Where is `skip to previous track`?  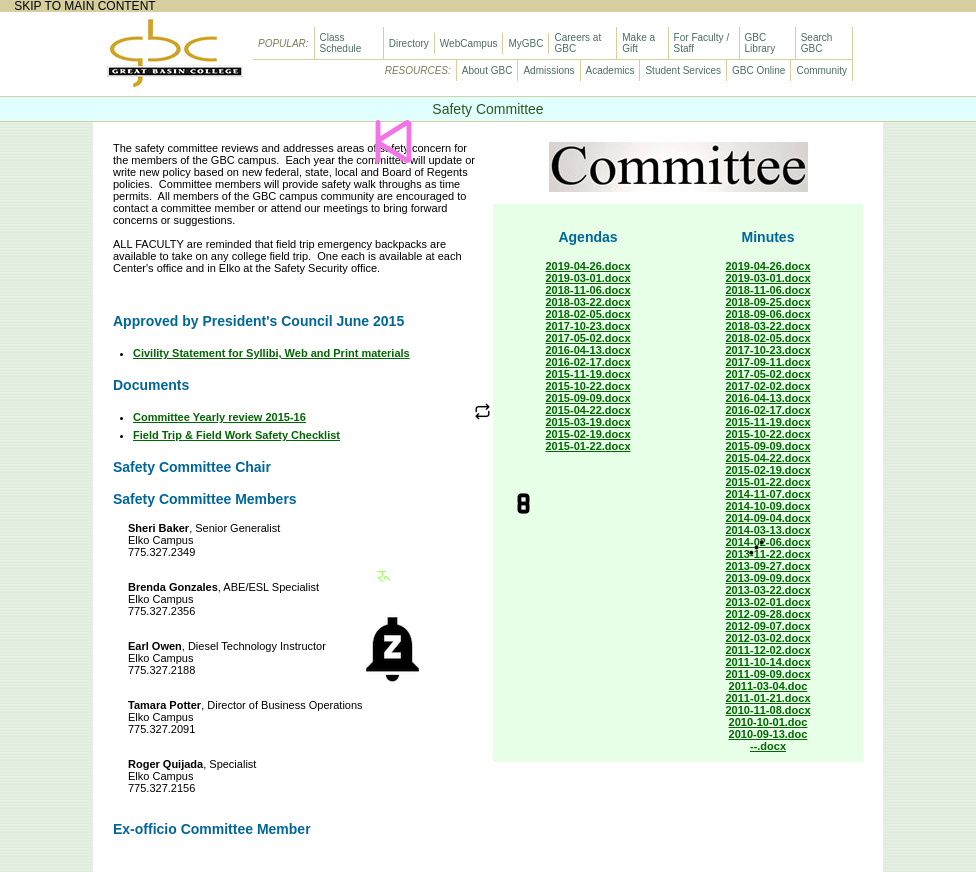 skip to previous track is located at coordinates (393, 141).